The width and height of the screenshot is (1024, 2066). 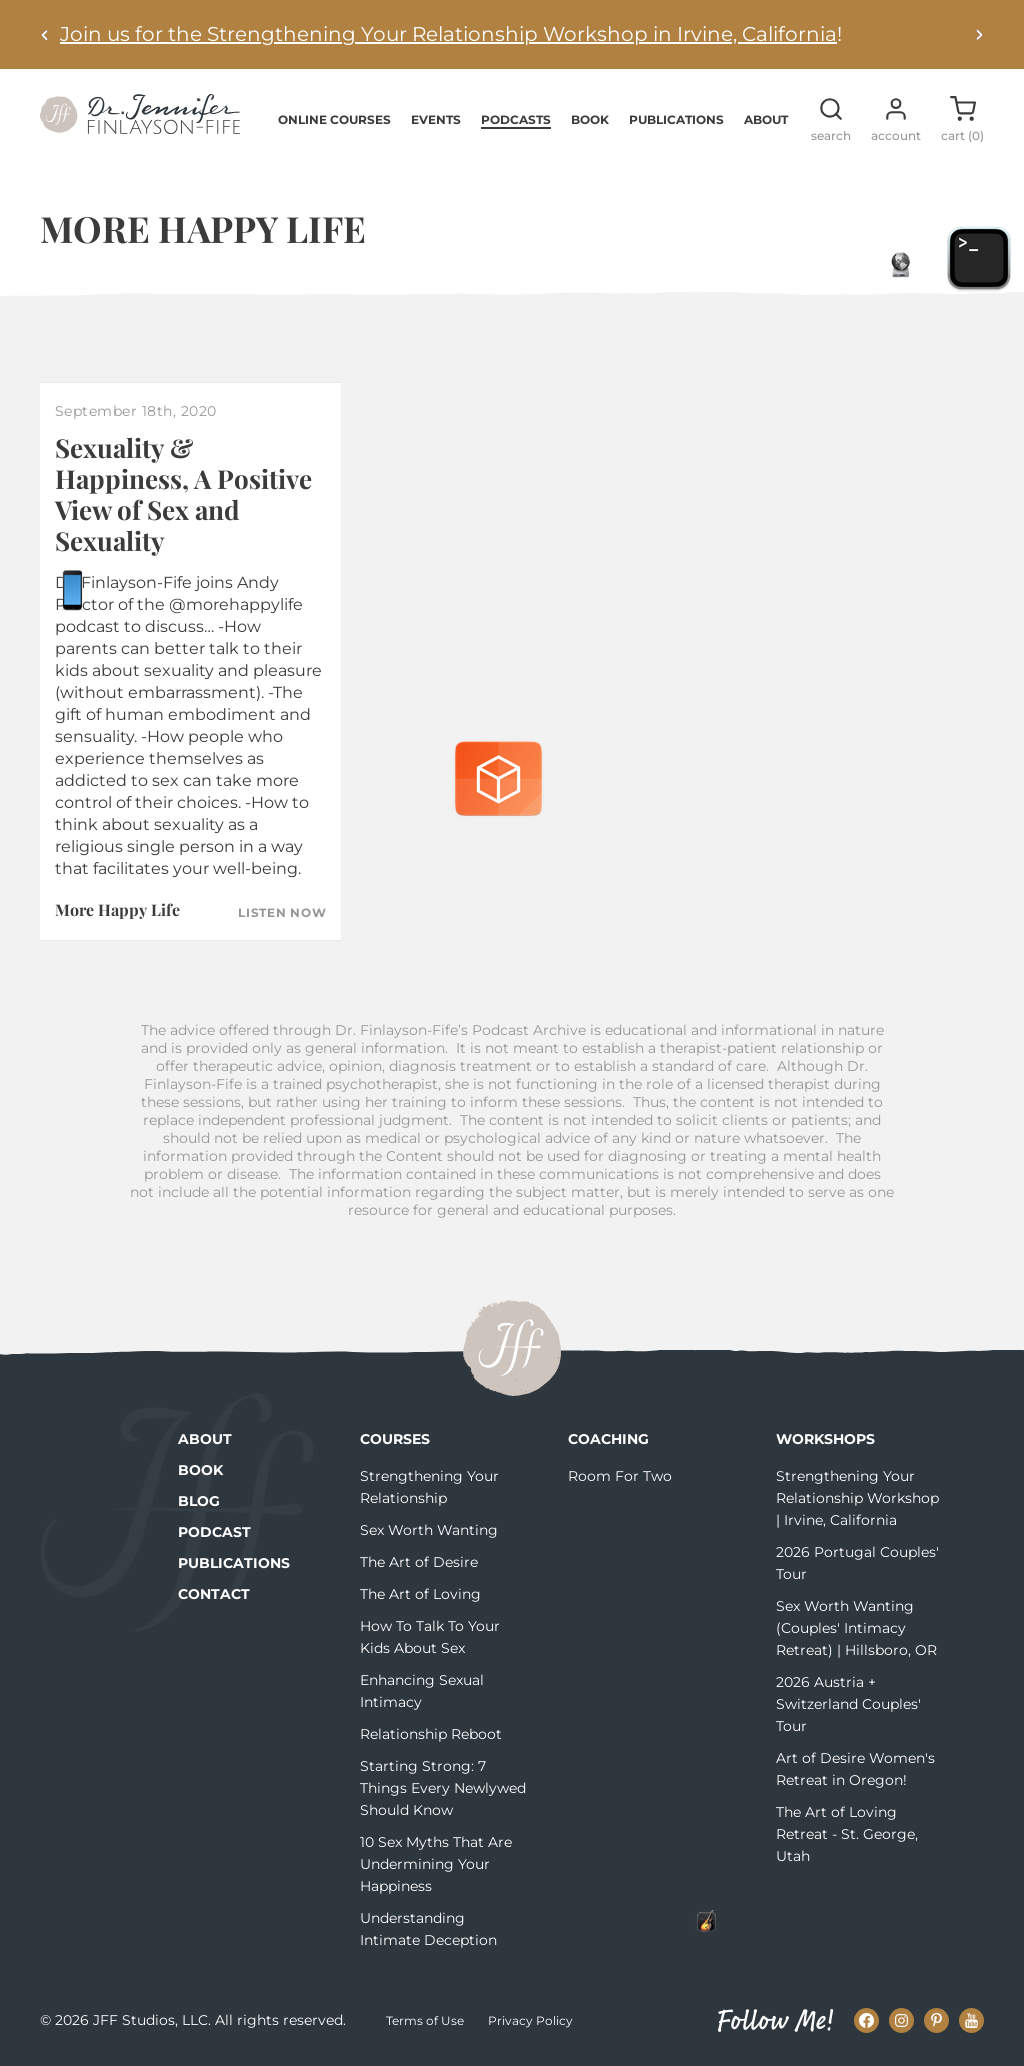 What do you see at coordinates (979, 258) in the screenshot?
I see `open terminal application` at bounding box center [979, 258].